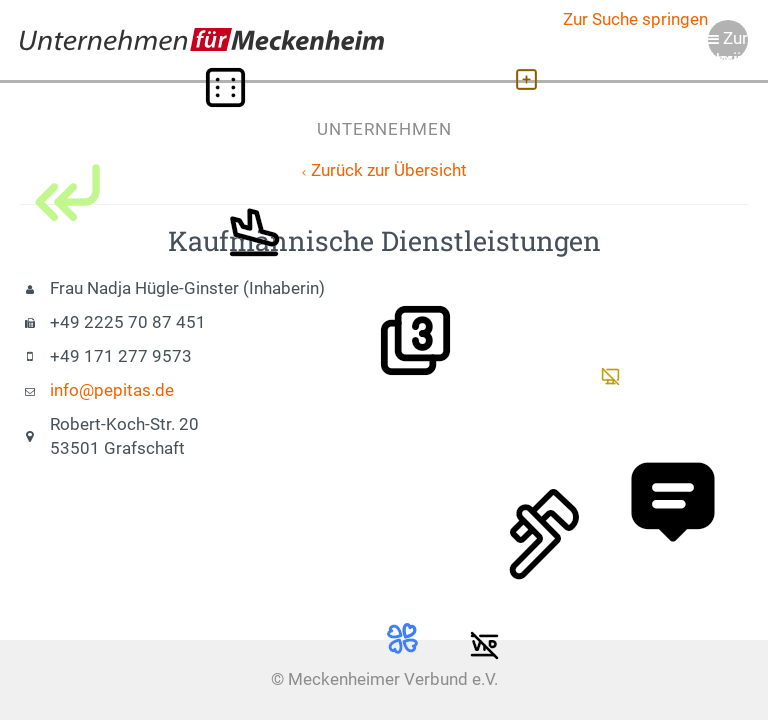  Describe the element at coordinates (415, 340) in the screenshot. I see `view item 3 in a series or collection` at that location.